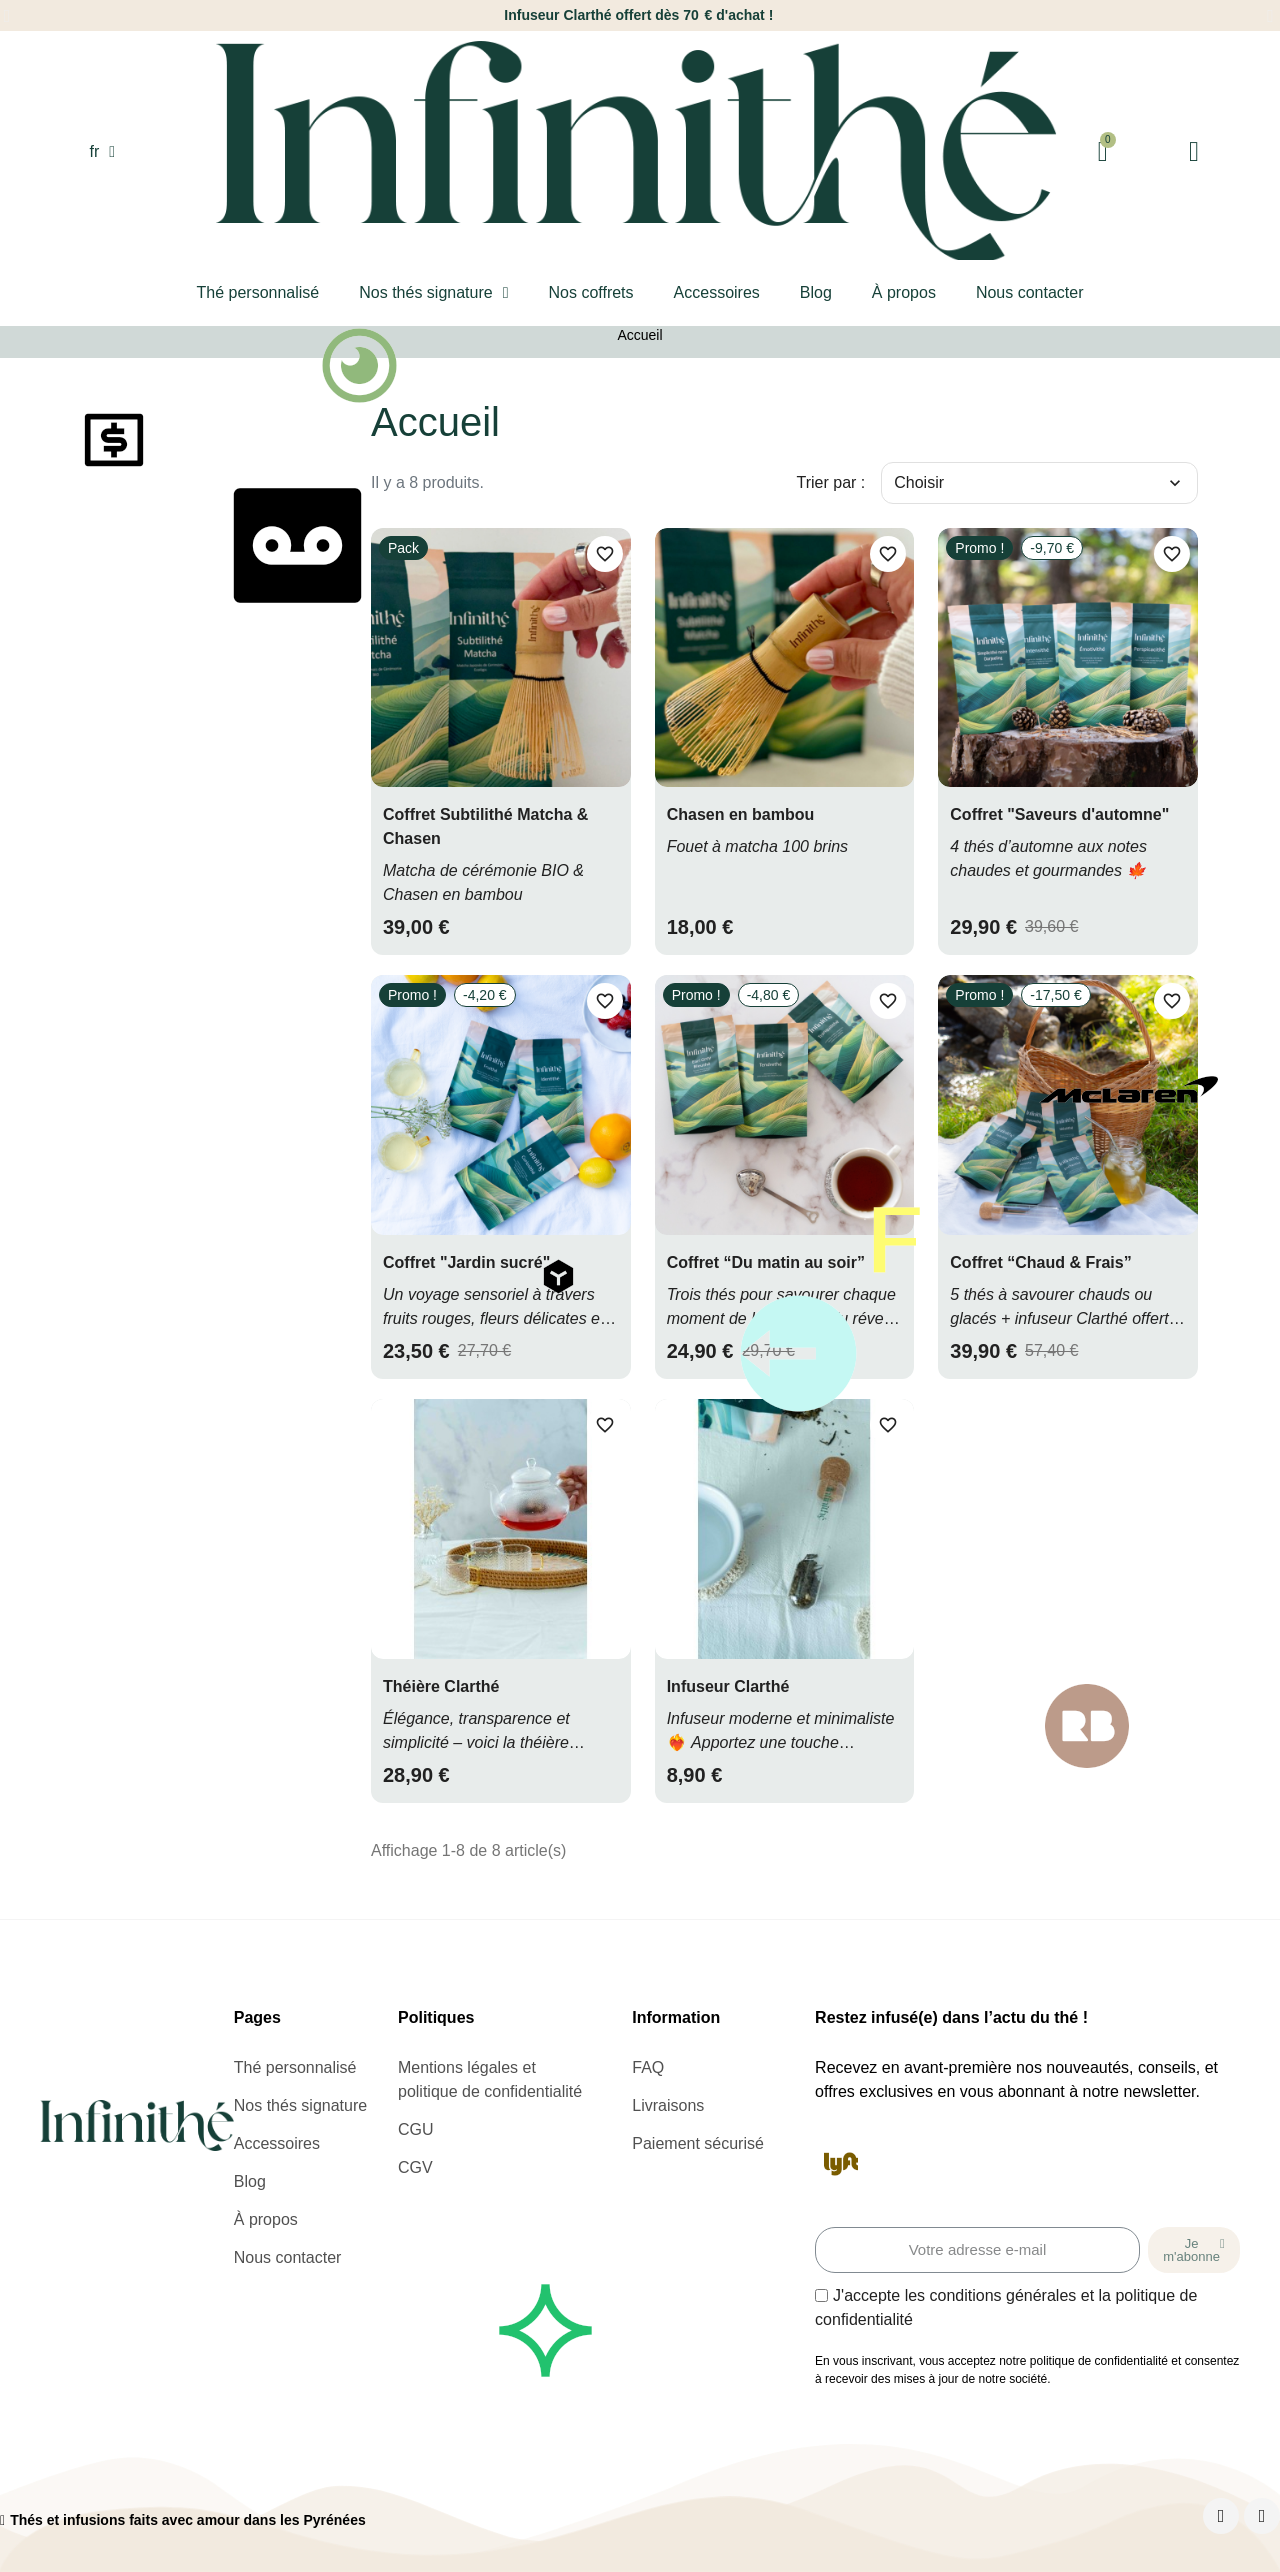 The height and width of the screenshot is (2572, 1280). Describe the element at coordinates (359, 365) in the screenshot. I see `view or preview content` at that location.